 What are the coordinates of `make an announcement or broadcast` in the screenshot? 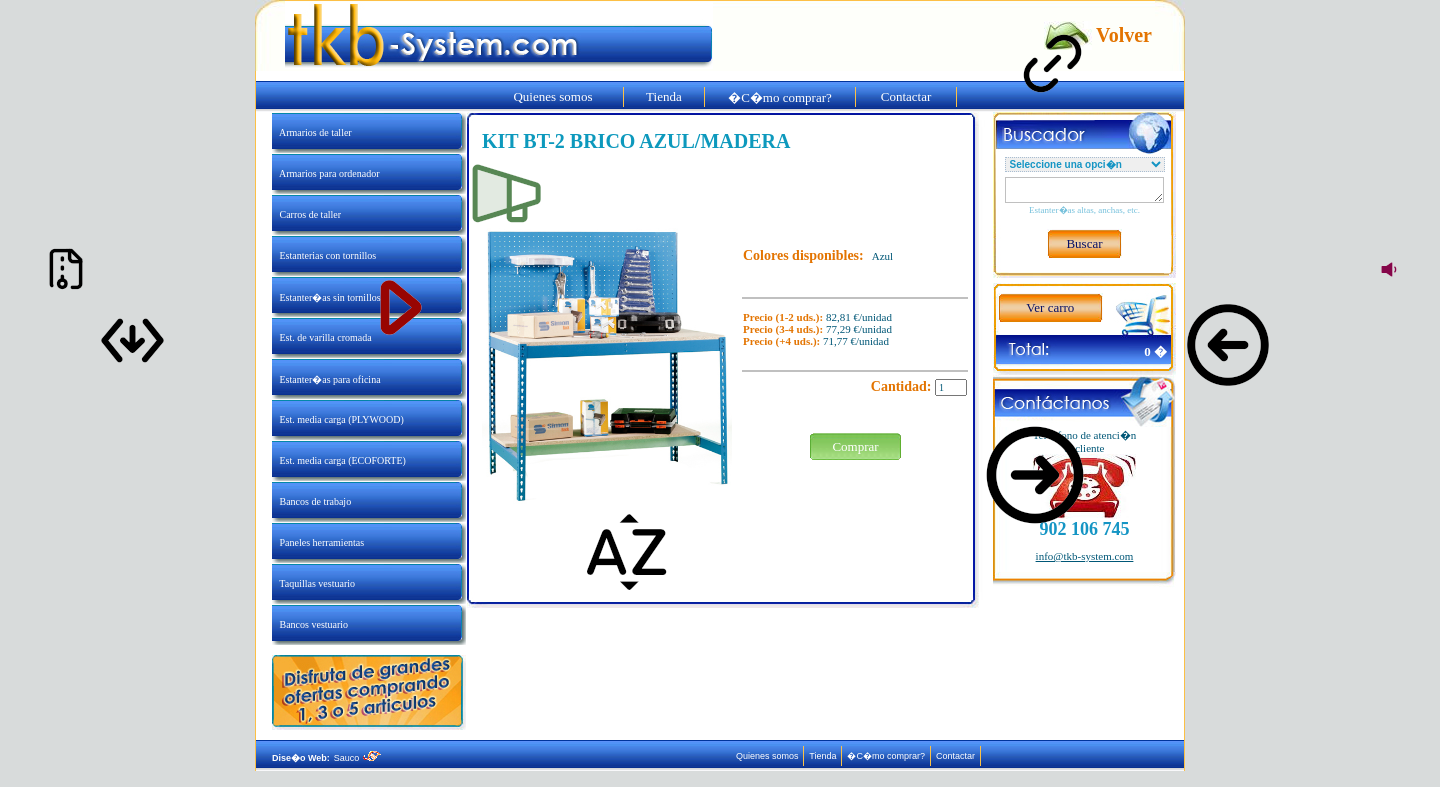 It's located at (504, 196).